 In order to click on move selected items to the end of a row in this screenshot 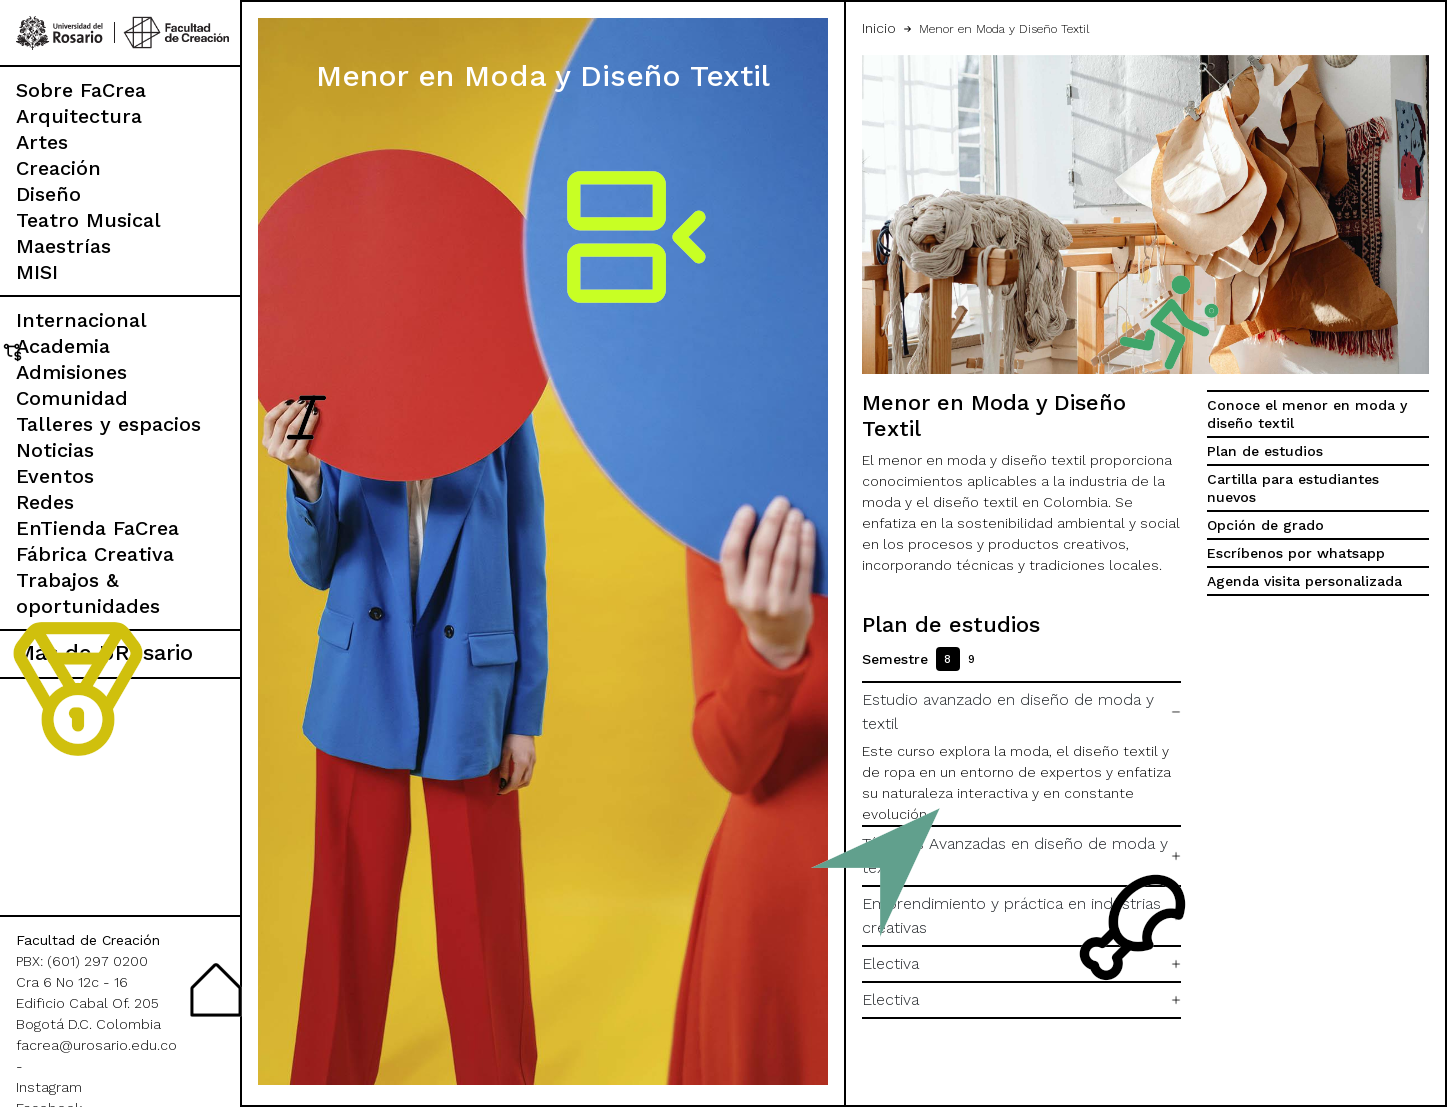, I will do `click(633, 237)`.